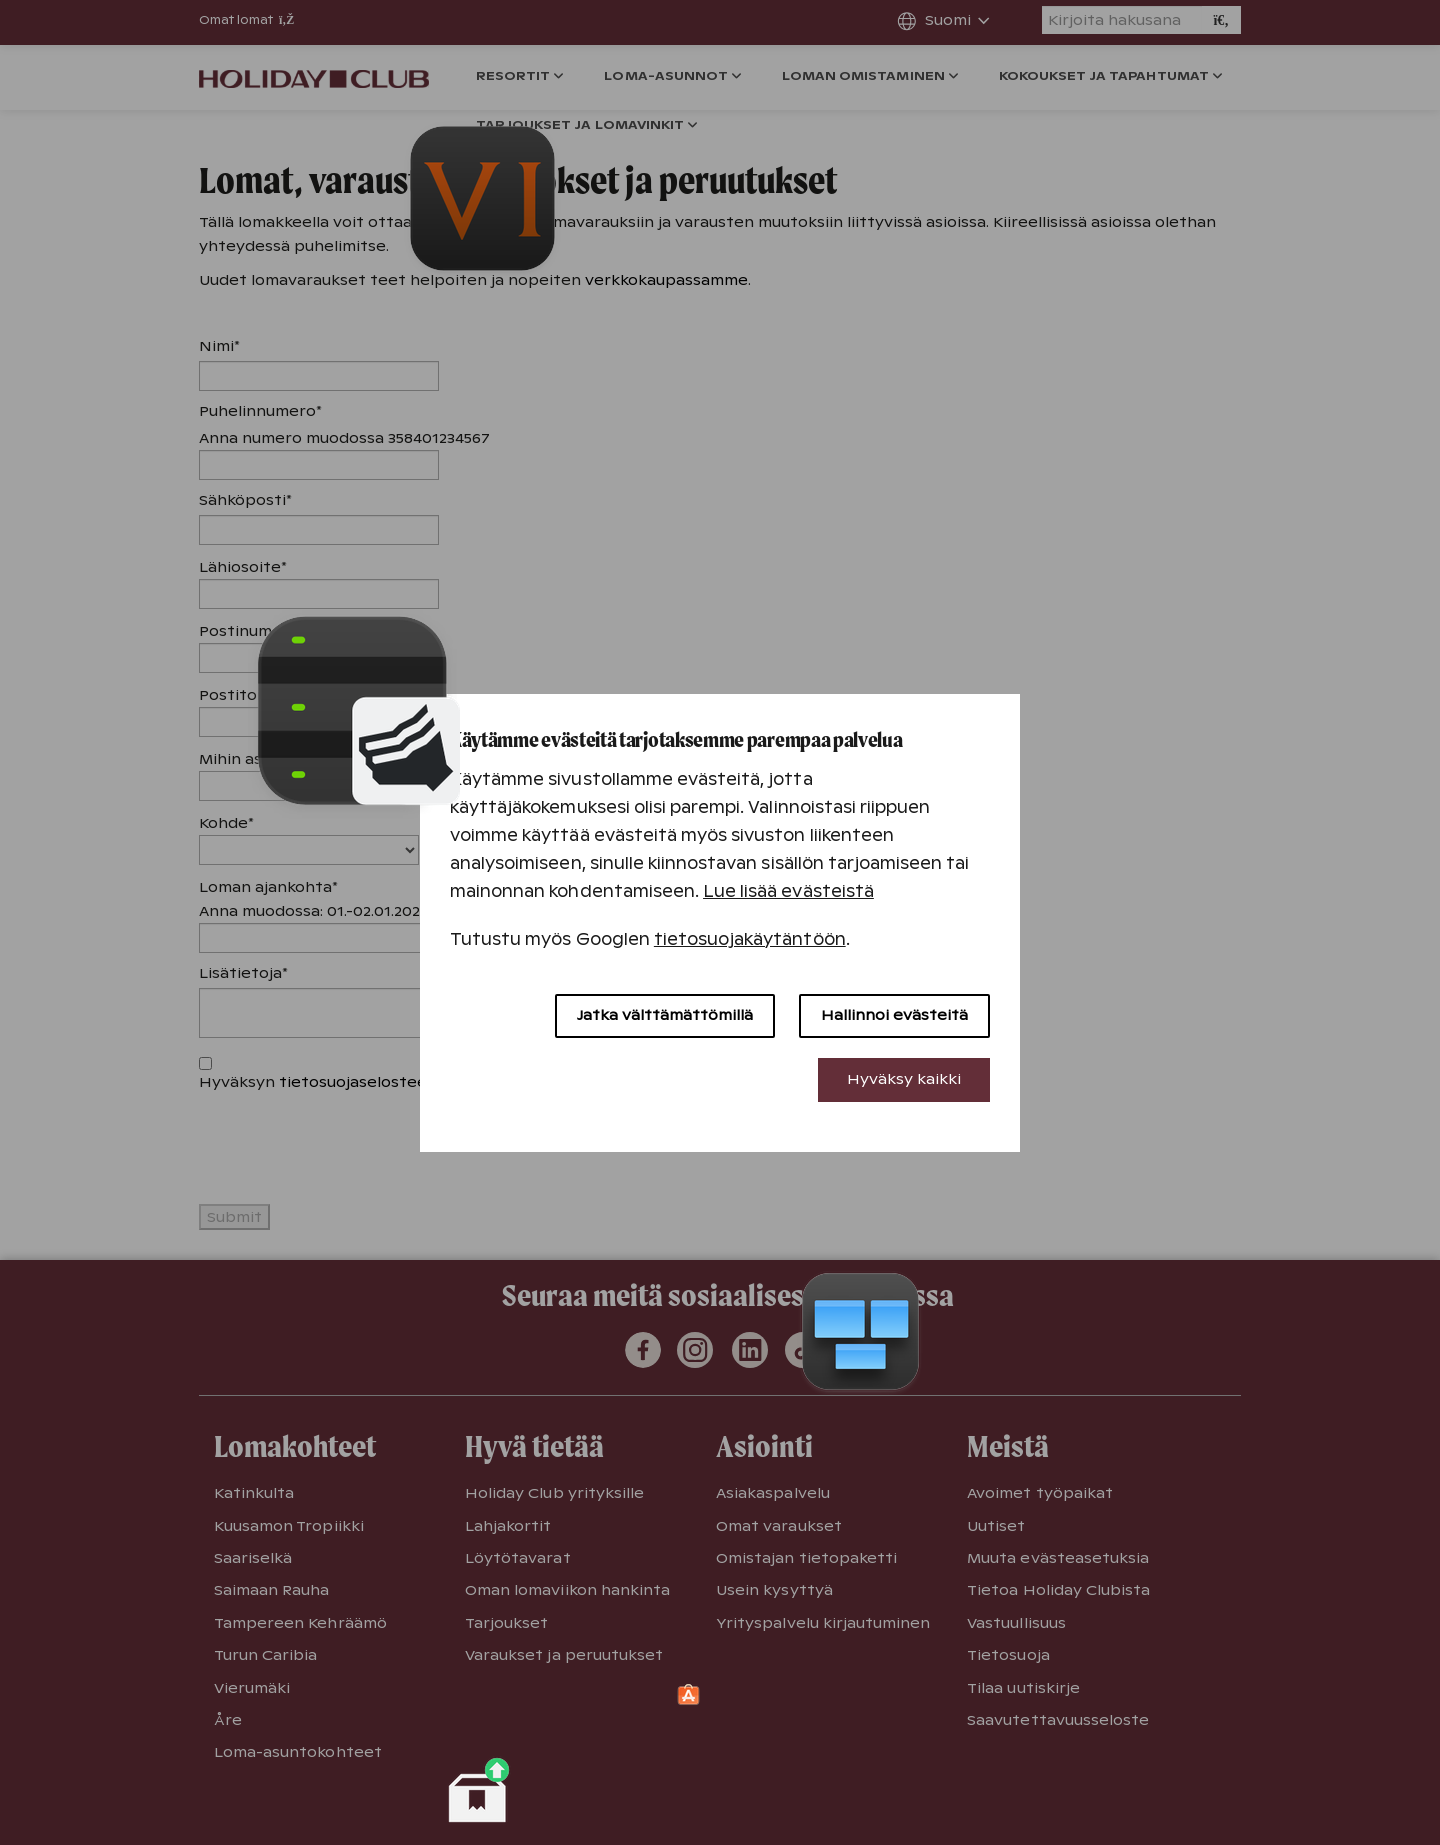 The height and width of the screenshot is (1845, 1440). Describe the element at coordinates (688, 1695) in the screenshot. I see `open the software store to browse and install apps` at that location.